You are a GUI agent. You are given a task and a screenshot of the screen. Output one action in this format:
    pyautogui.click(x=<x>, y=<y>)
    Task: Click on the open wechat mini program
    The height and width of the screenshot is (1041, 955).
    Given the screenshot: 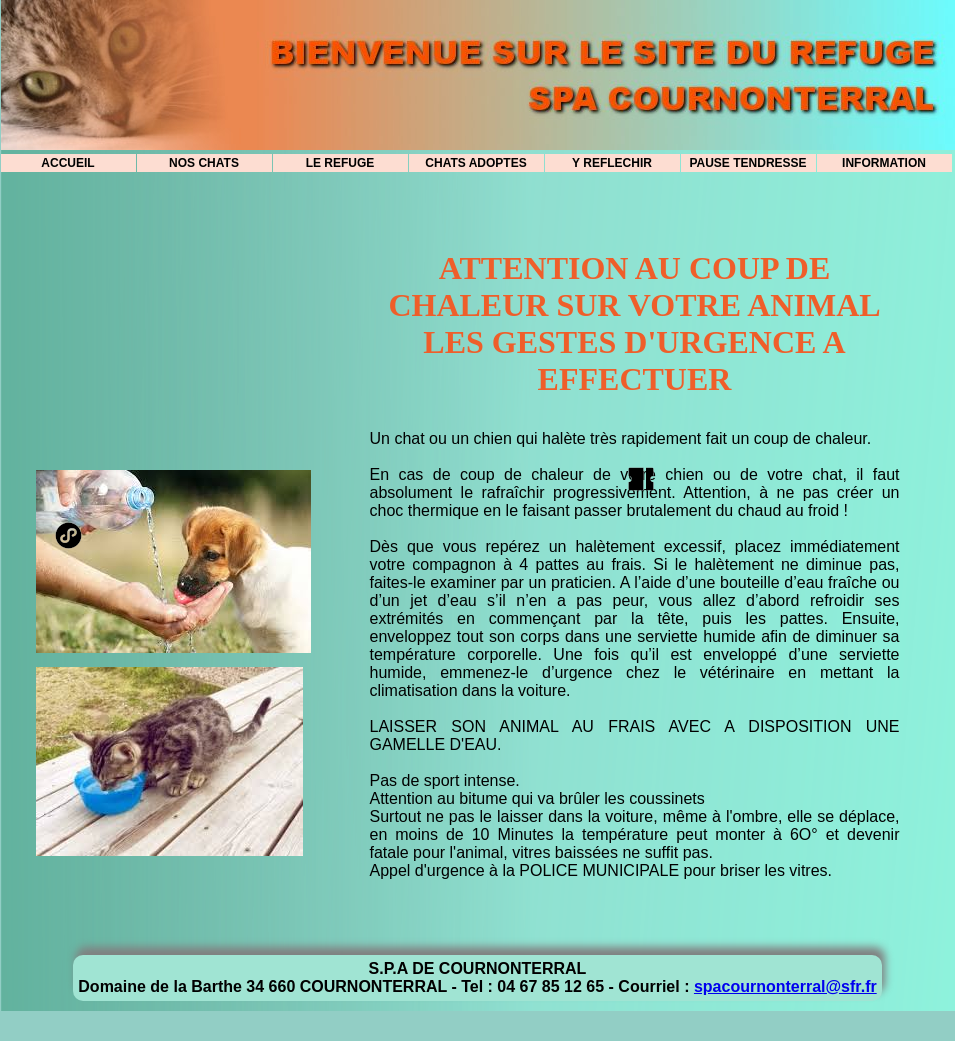 What is the action you would take?
    pyautogui.click(x=68, y=535)
    